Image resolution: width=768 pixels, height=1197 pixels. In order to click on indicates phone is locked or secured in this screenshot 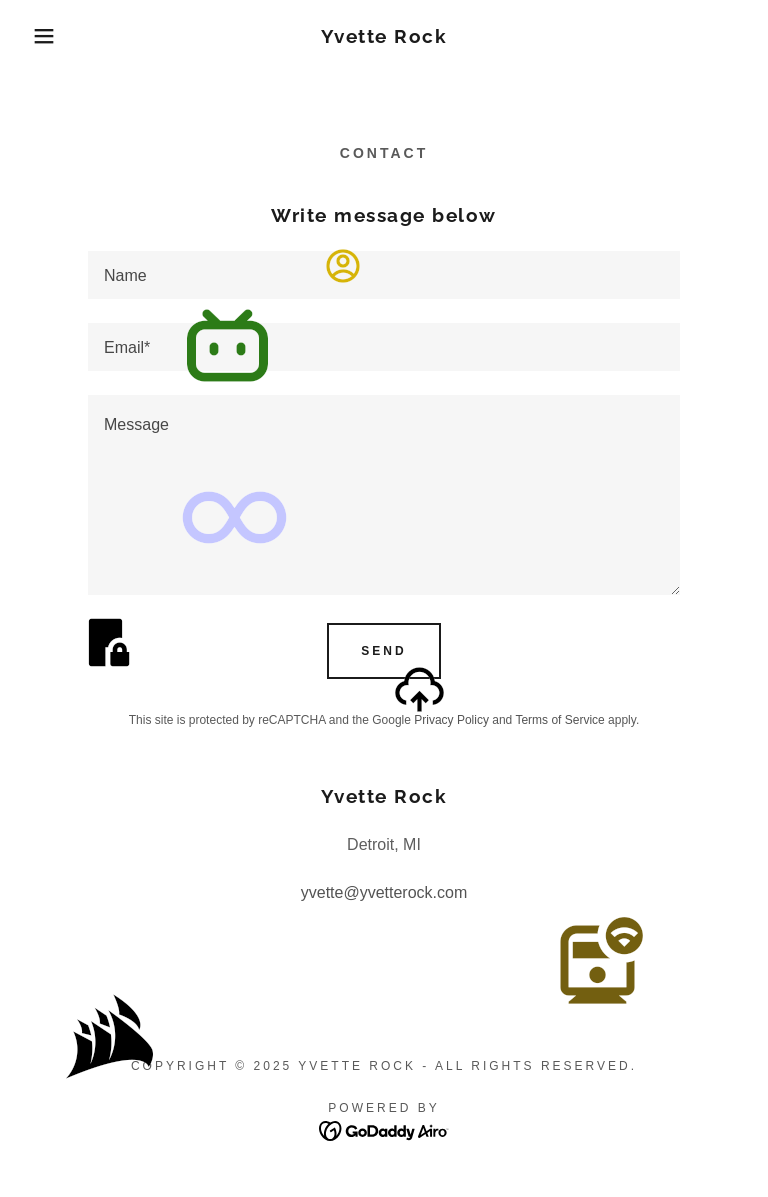, I will do `click(105, 642)`.